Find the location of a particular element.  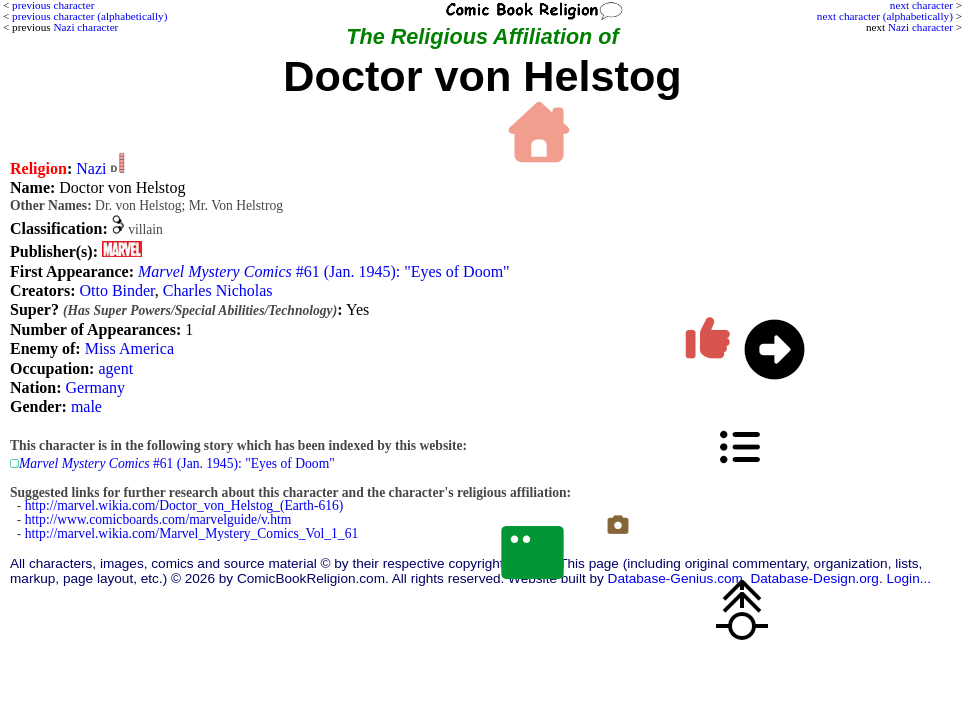

go to next item or step is located at coordinates (774, 349).